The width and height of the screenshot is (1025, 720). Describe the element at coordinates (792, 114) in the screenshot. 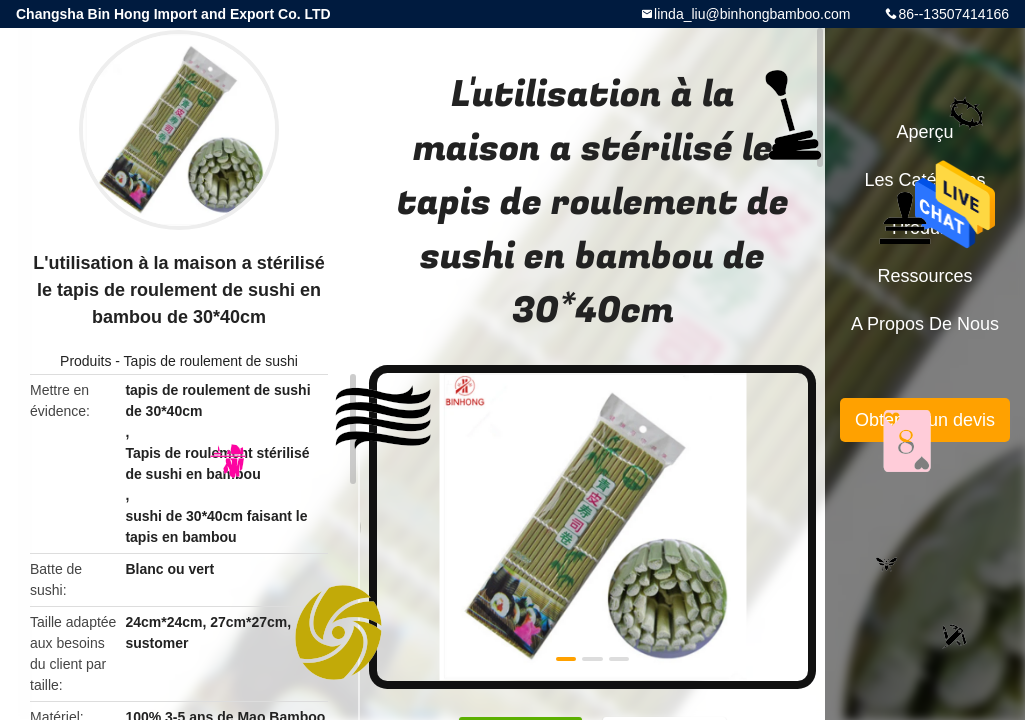

I see `access vehicle transmission settings` at that location.